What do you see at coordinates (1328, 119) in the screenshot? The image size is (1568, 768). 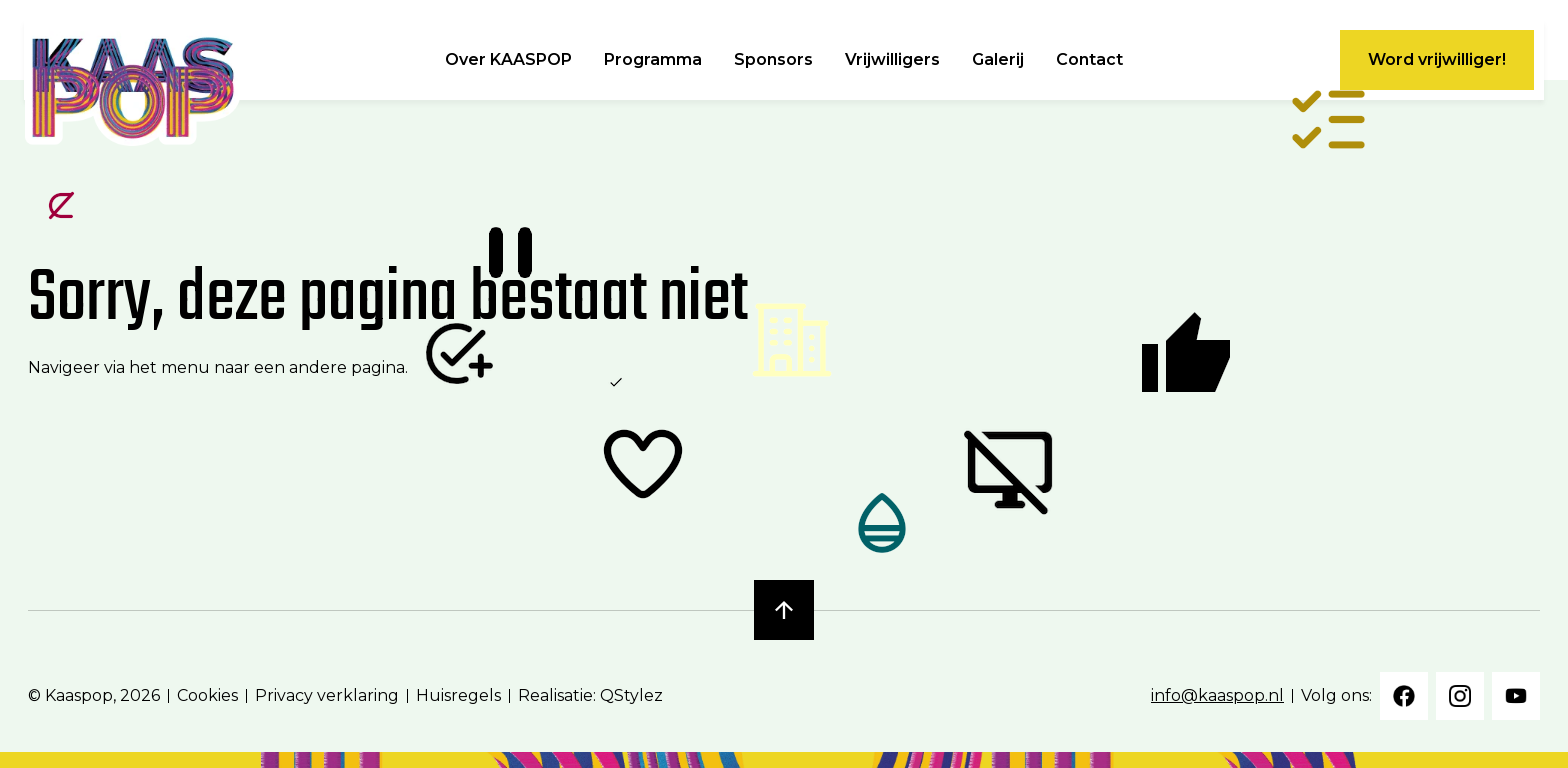 I see `view completed tasks` at bounding box center [1328, 119].